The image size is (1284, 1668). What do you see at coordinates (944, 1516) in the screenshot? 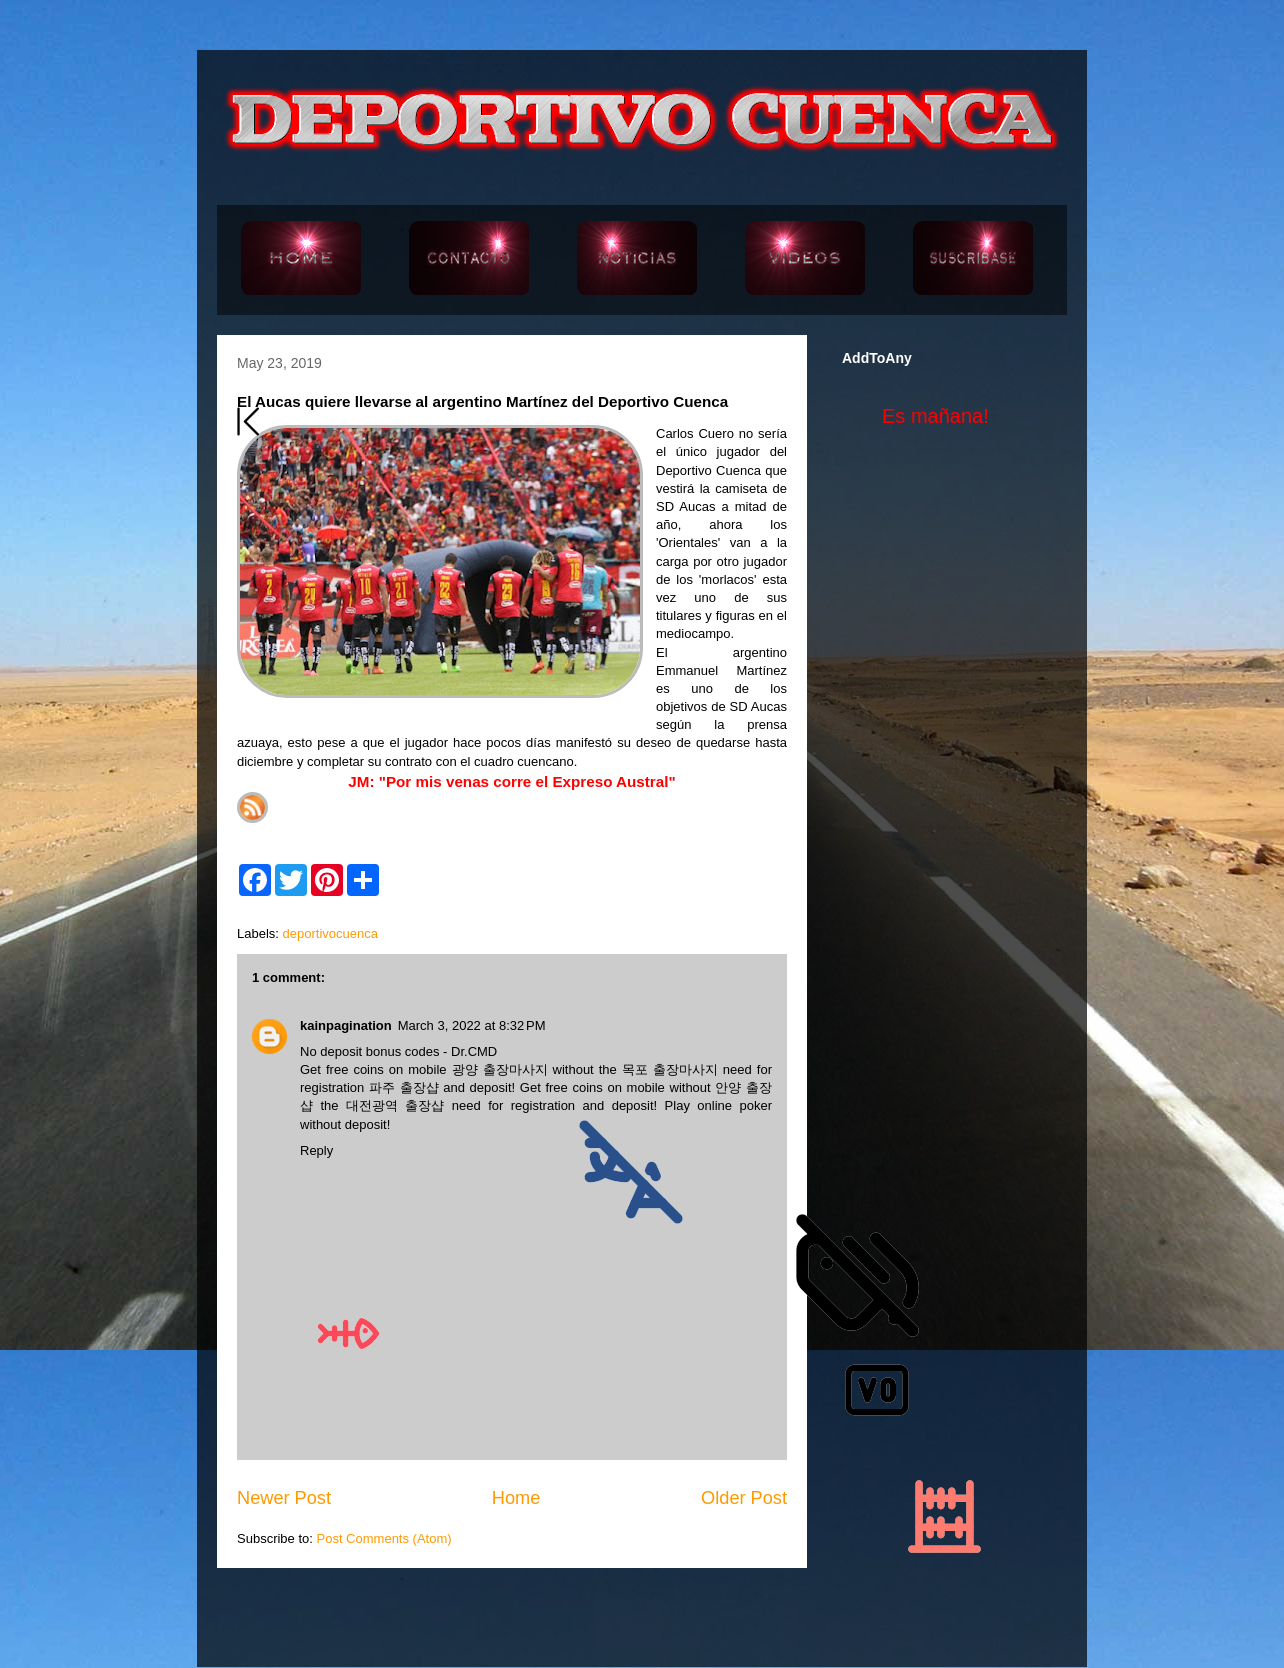
I see `access calculator or counting tool` at bounding box center [944, 1516].